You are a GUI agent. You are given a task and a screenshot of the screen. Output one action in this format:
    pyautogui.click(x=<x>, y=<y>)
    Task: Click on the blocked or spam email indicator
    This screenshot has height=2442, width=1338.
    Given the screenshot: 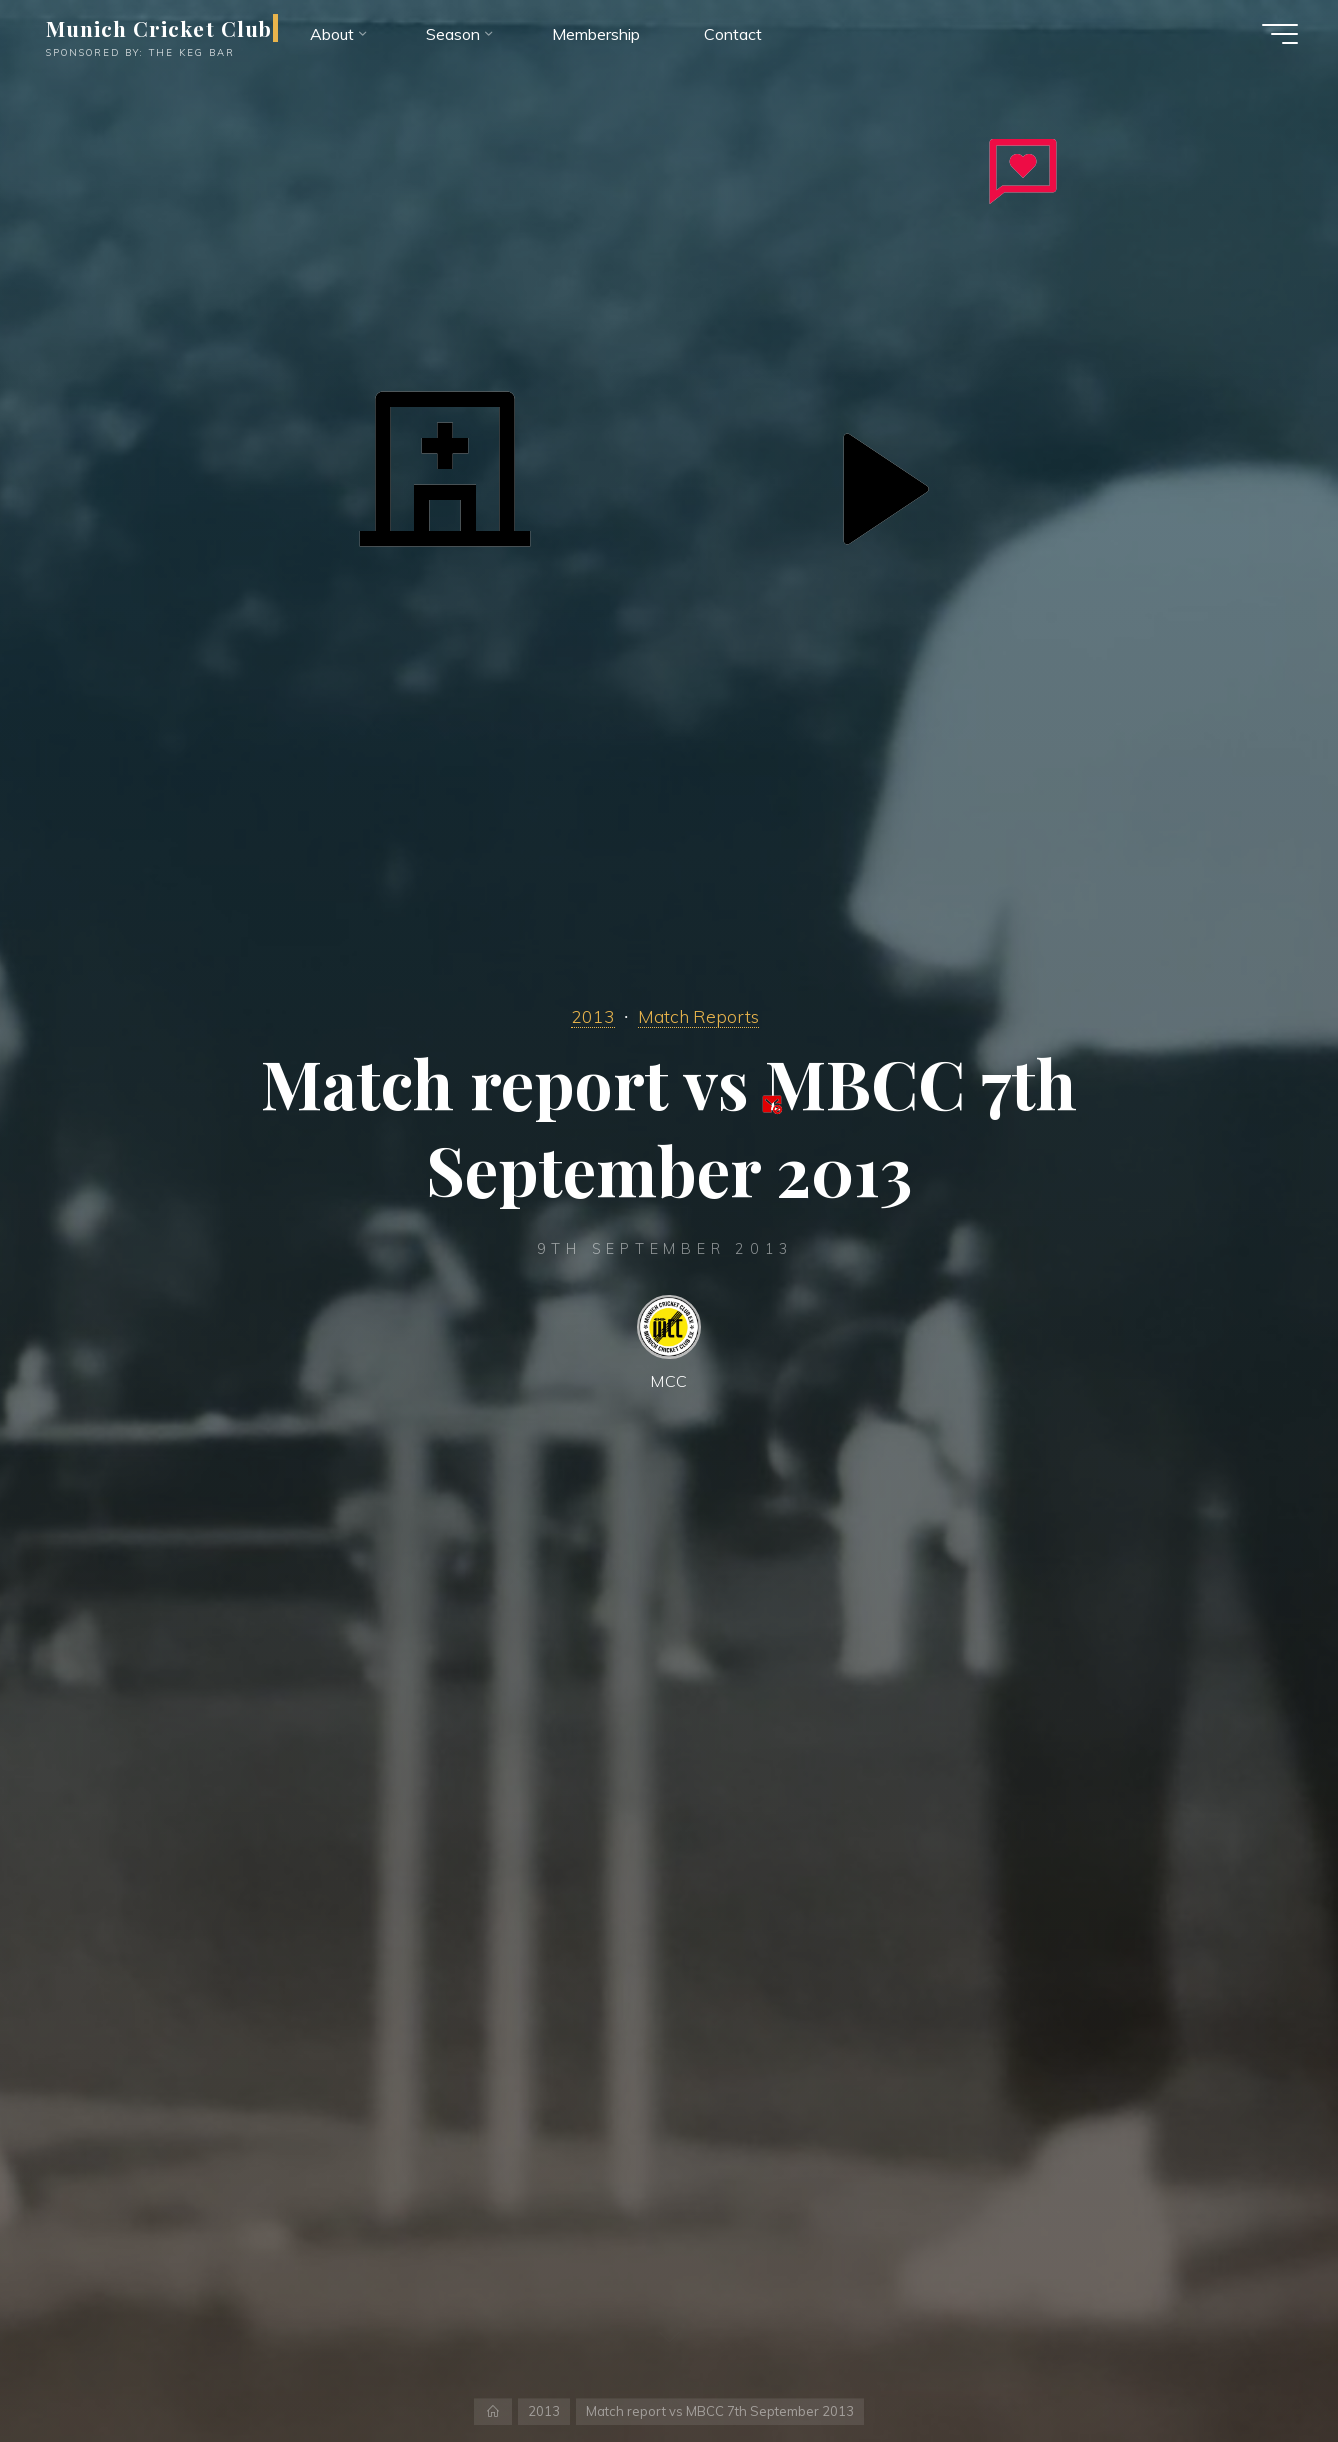 What is the action you would take?
    pyautogui.click(x=772, y=1104)
    